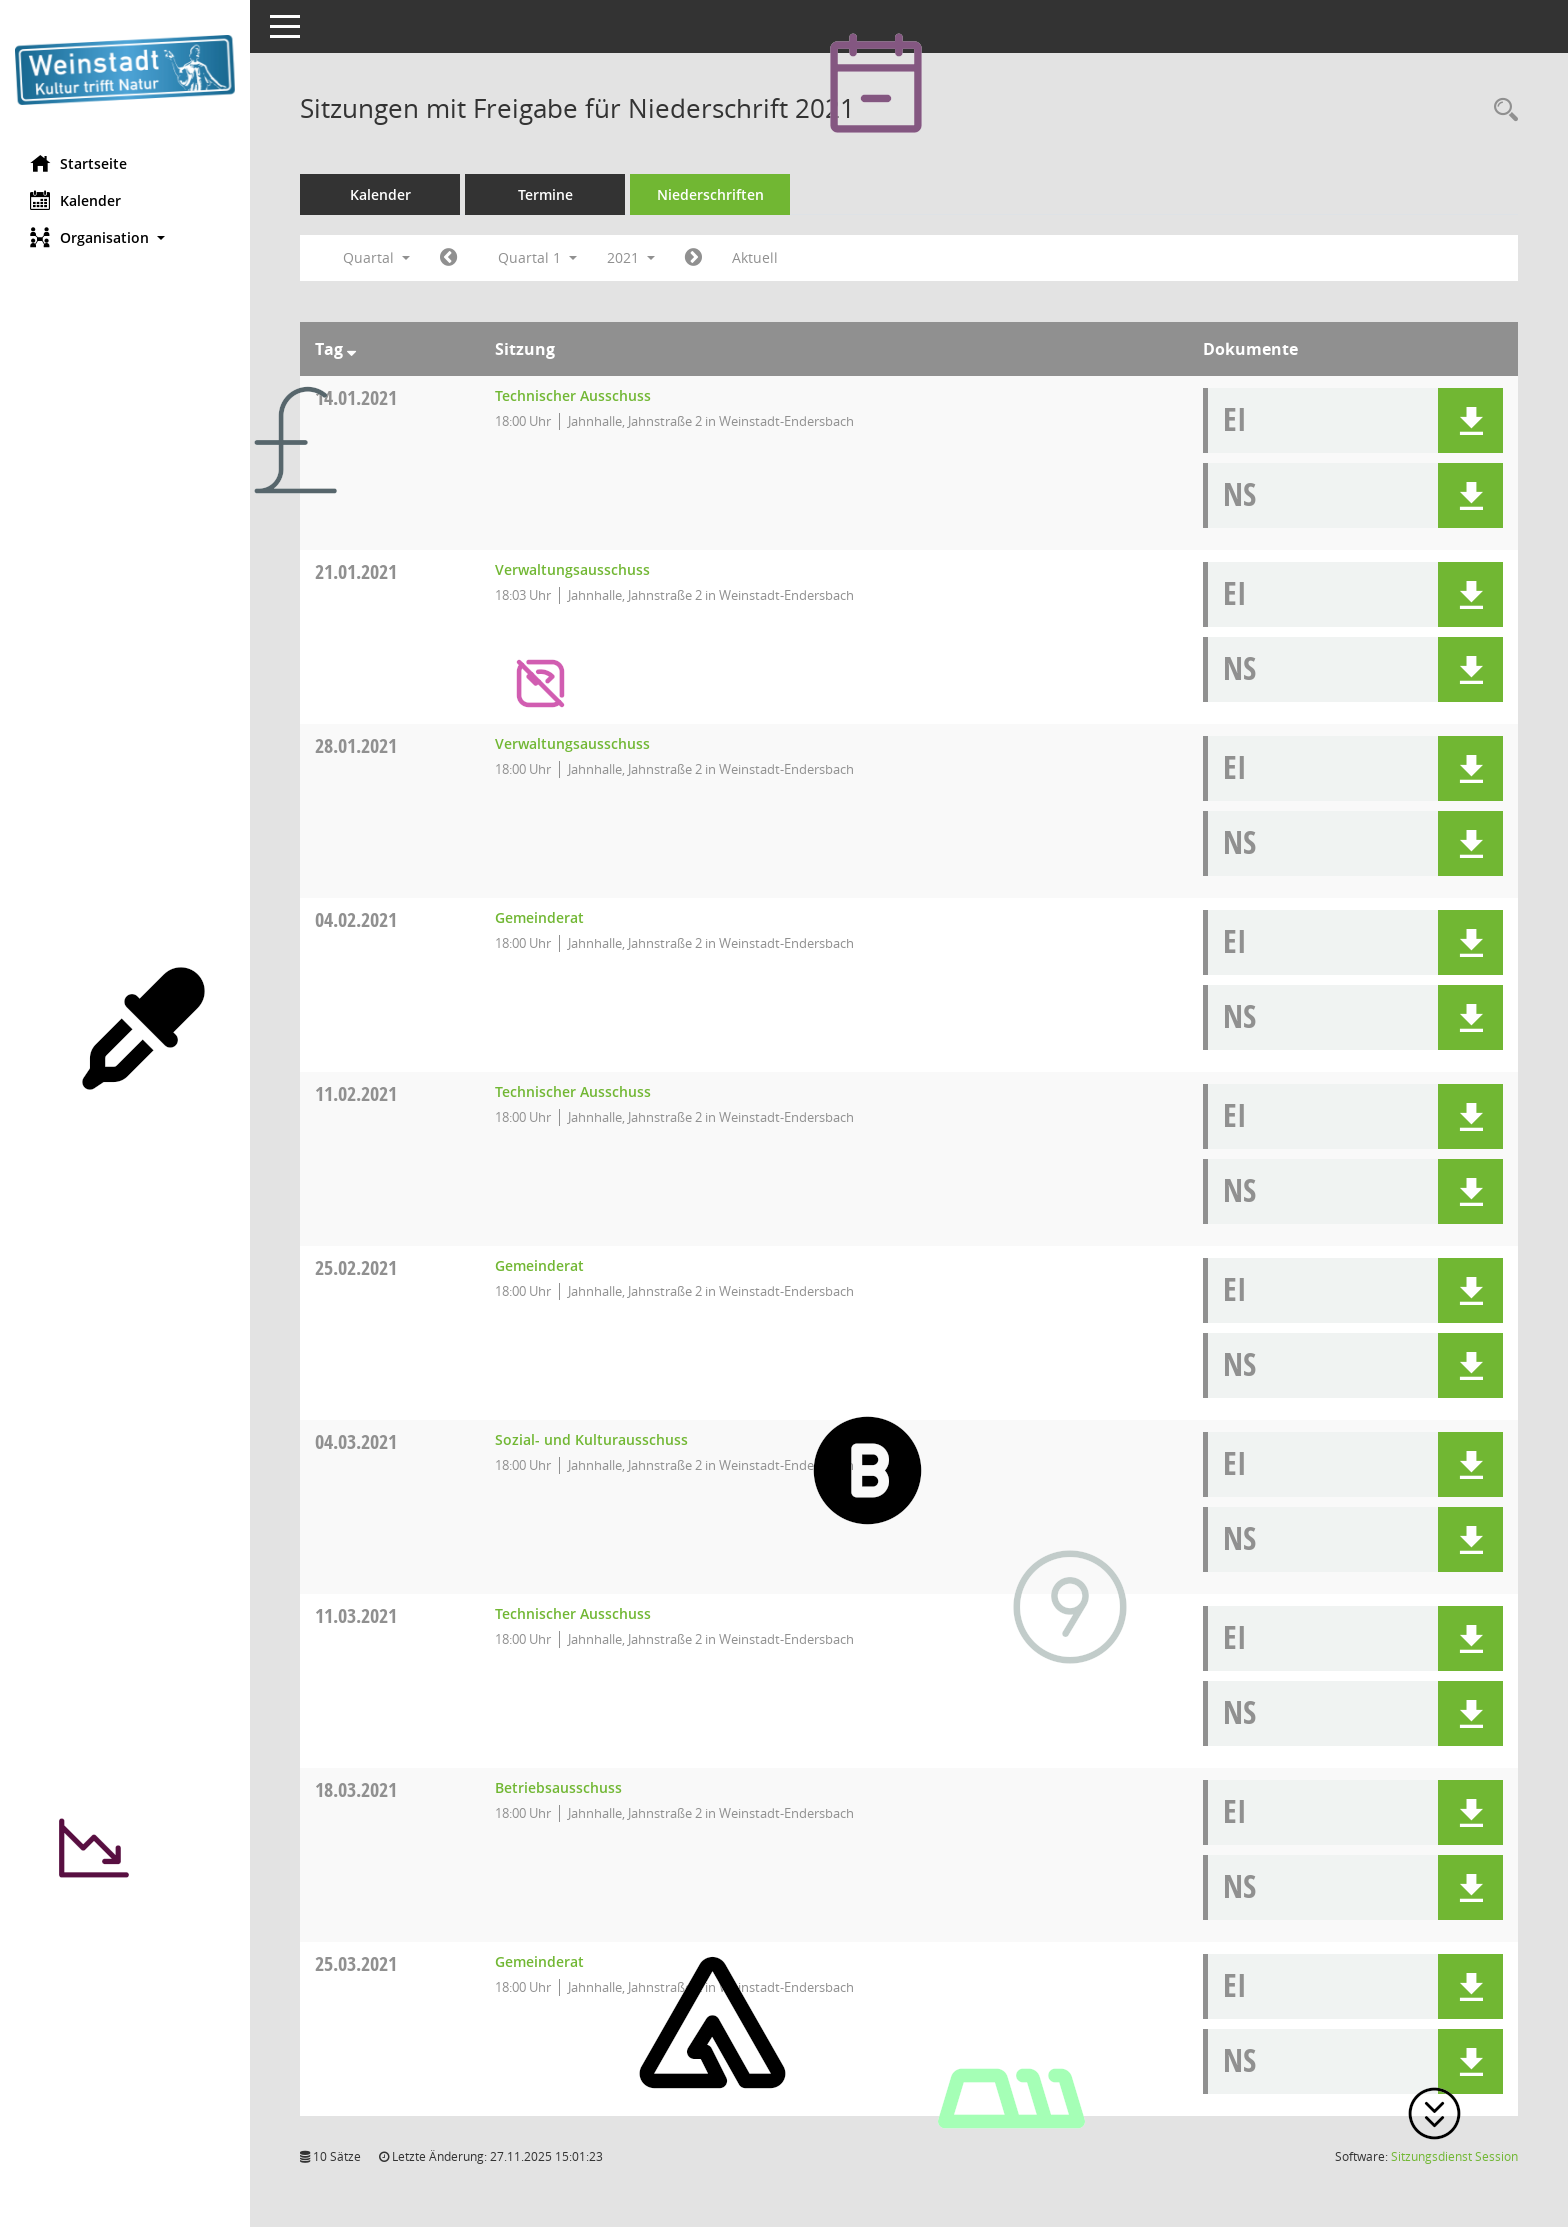  I want to click on view prices in british pounds, so click(300, 442).